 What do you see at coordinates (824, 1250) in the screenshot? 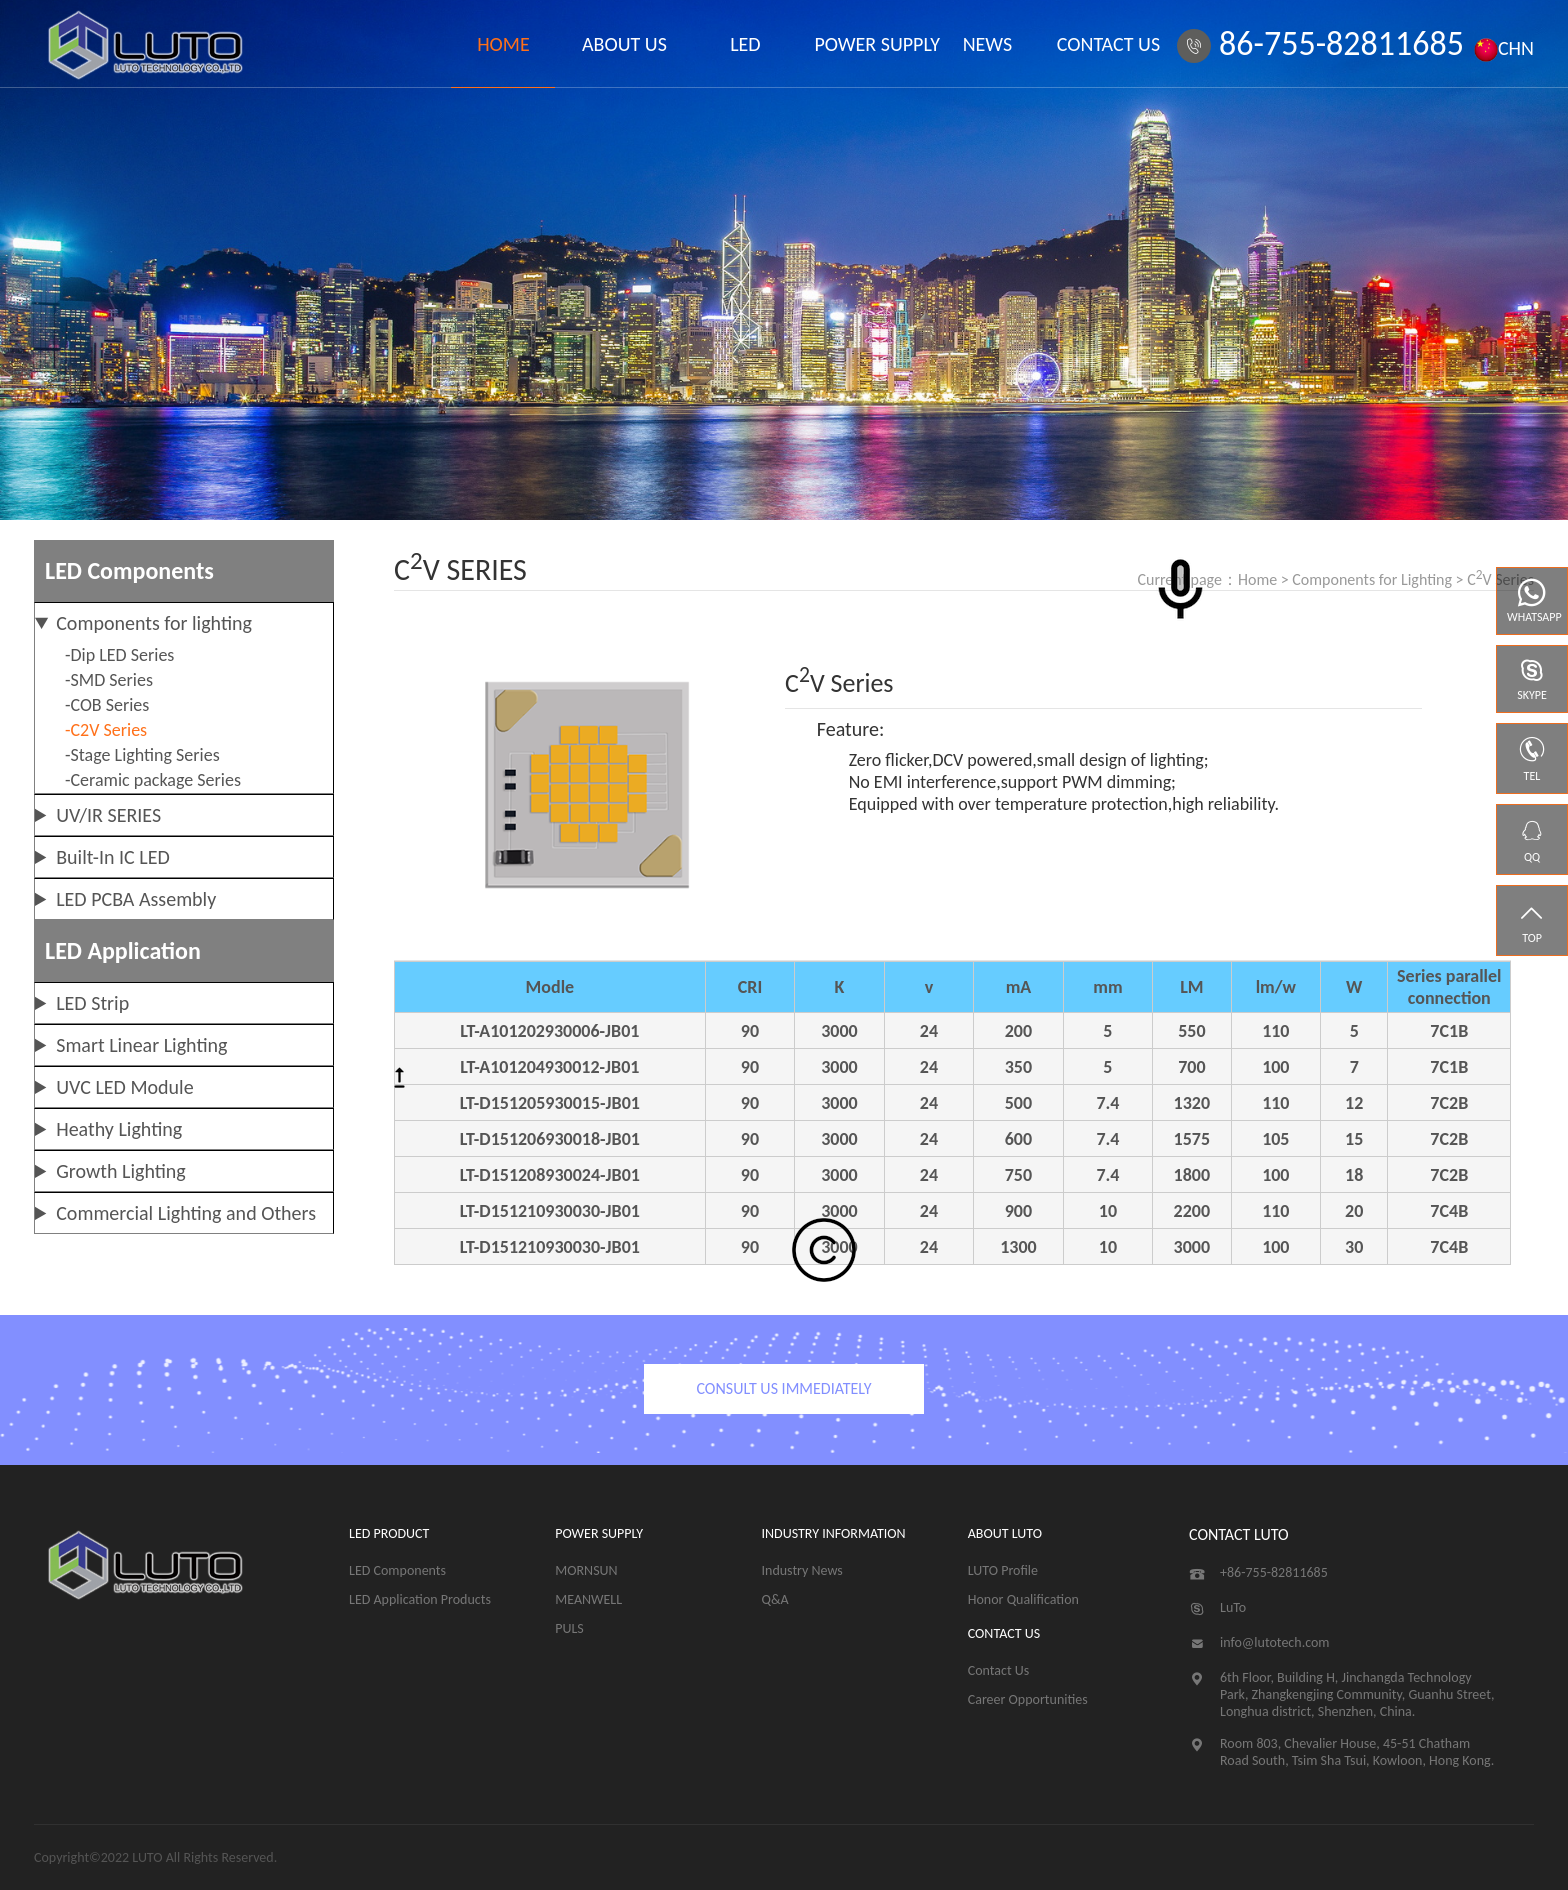
I see `indicates copyrighted content` at bounding box center [824, 1250].